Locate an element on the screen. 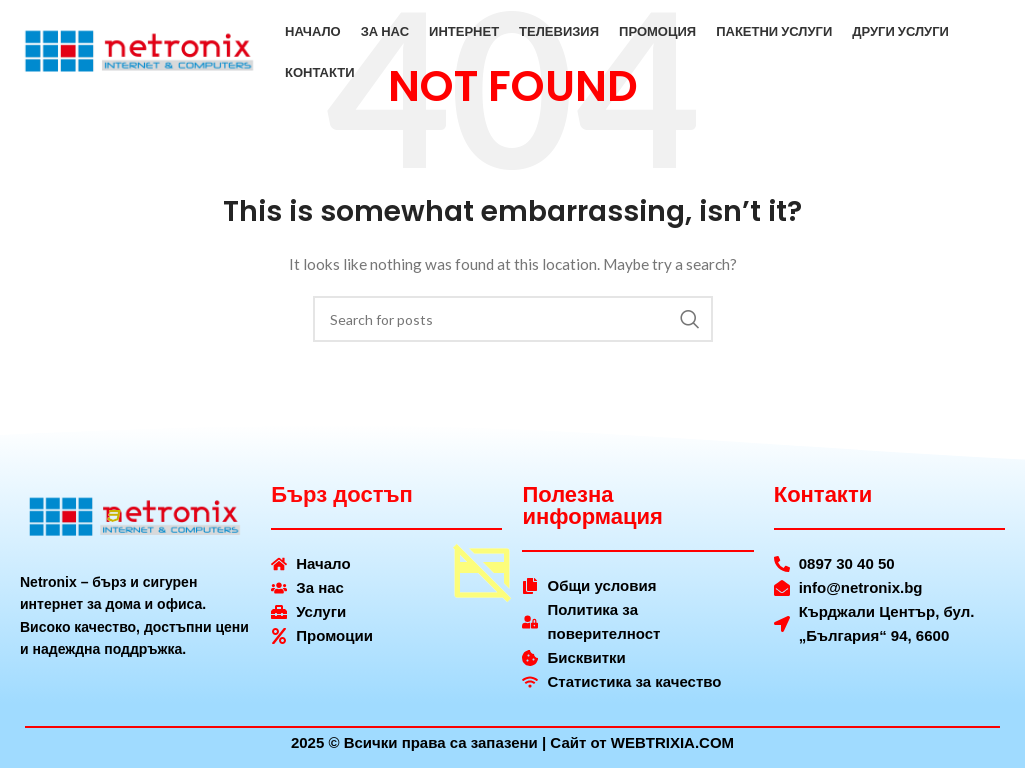 The width and height of the screenshot is (1025, 768). indicates no credit card required is located at coordinates (482, 573).